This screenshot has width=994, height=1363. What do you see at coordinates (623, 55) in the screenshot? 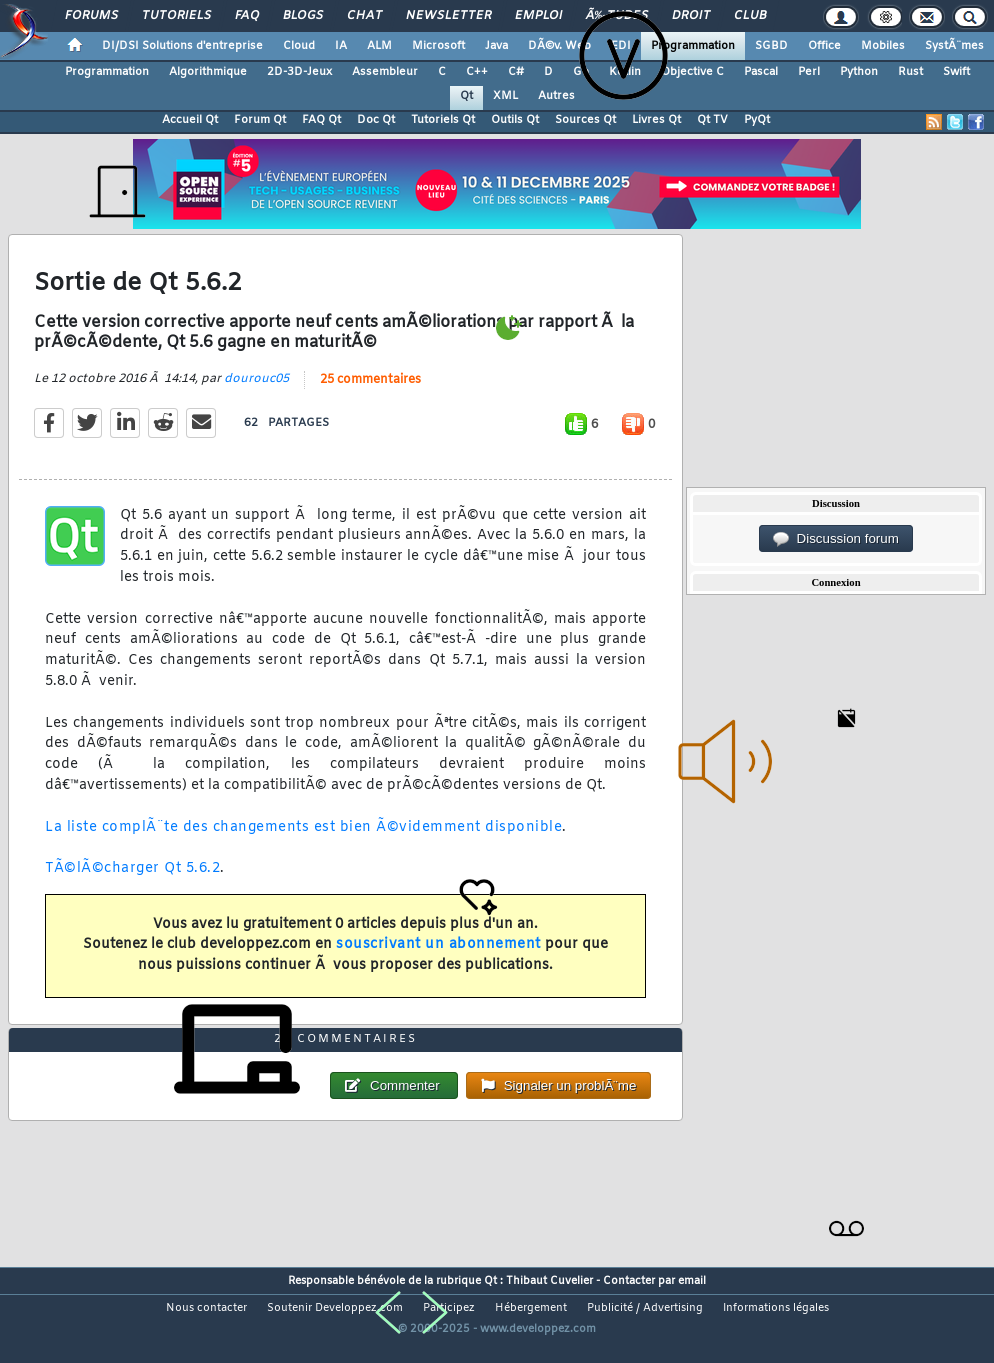
I see `indicates a verified or validated status` at bounding box center [623, 55].